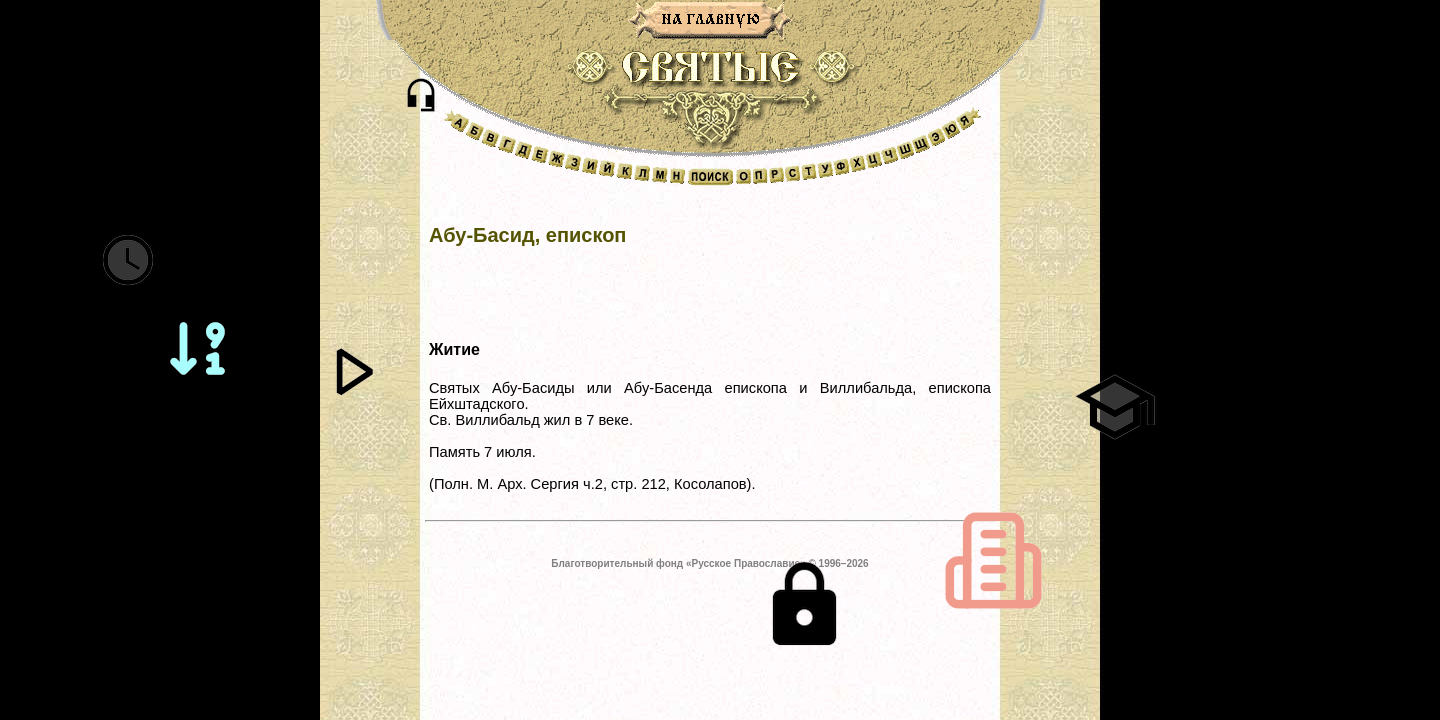 Image resolution: width=1440 pixels, height=720 pixels. Describe the element at coordinates (421, 95) in the screenshot. I see `contact customer support` at that location.